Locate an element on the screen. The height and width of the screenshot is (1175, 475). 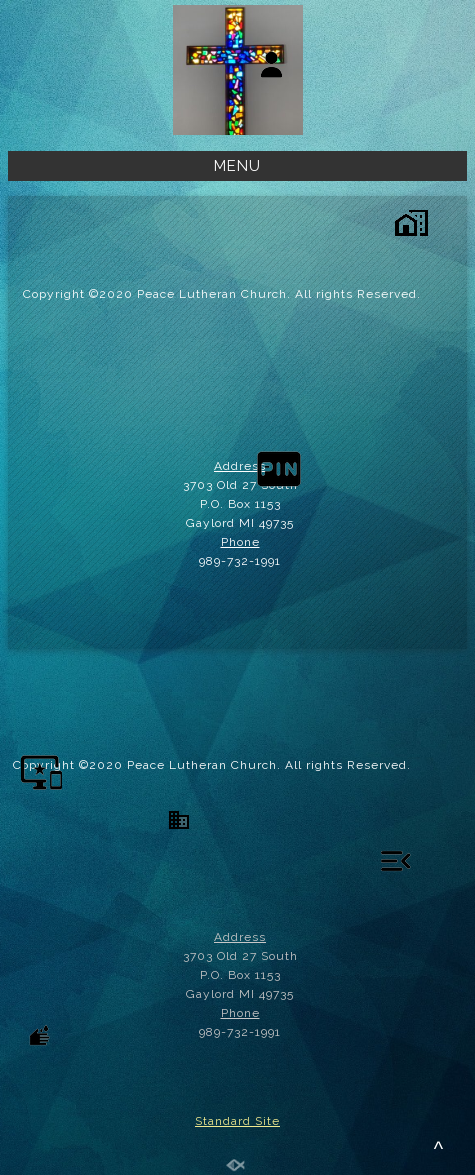
view your profile is located at coordinates (271, 64).